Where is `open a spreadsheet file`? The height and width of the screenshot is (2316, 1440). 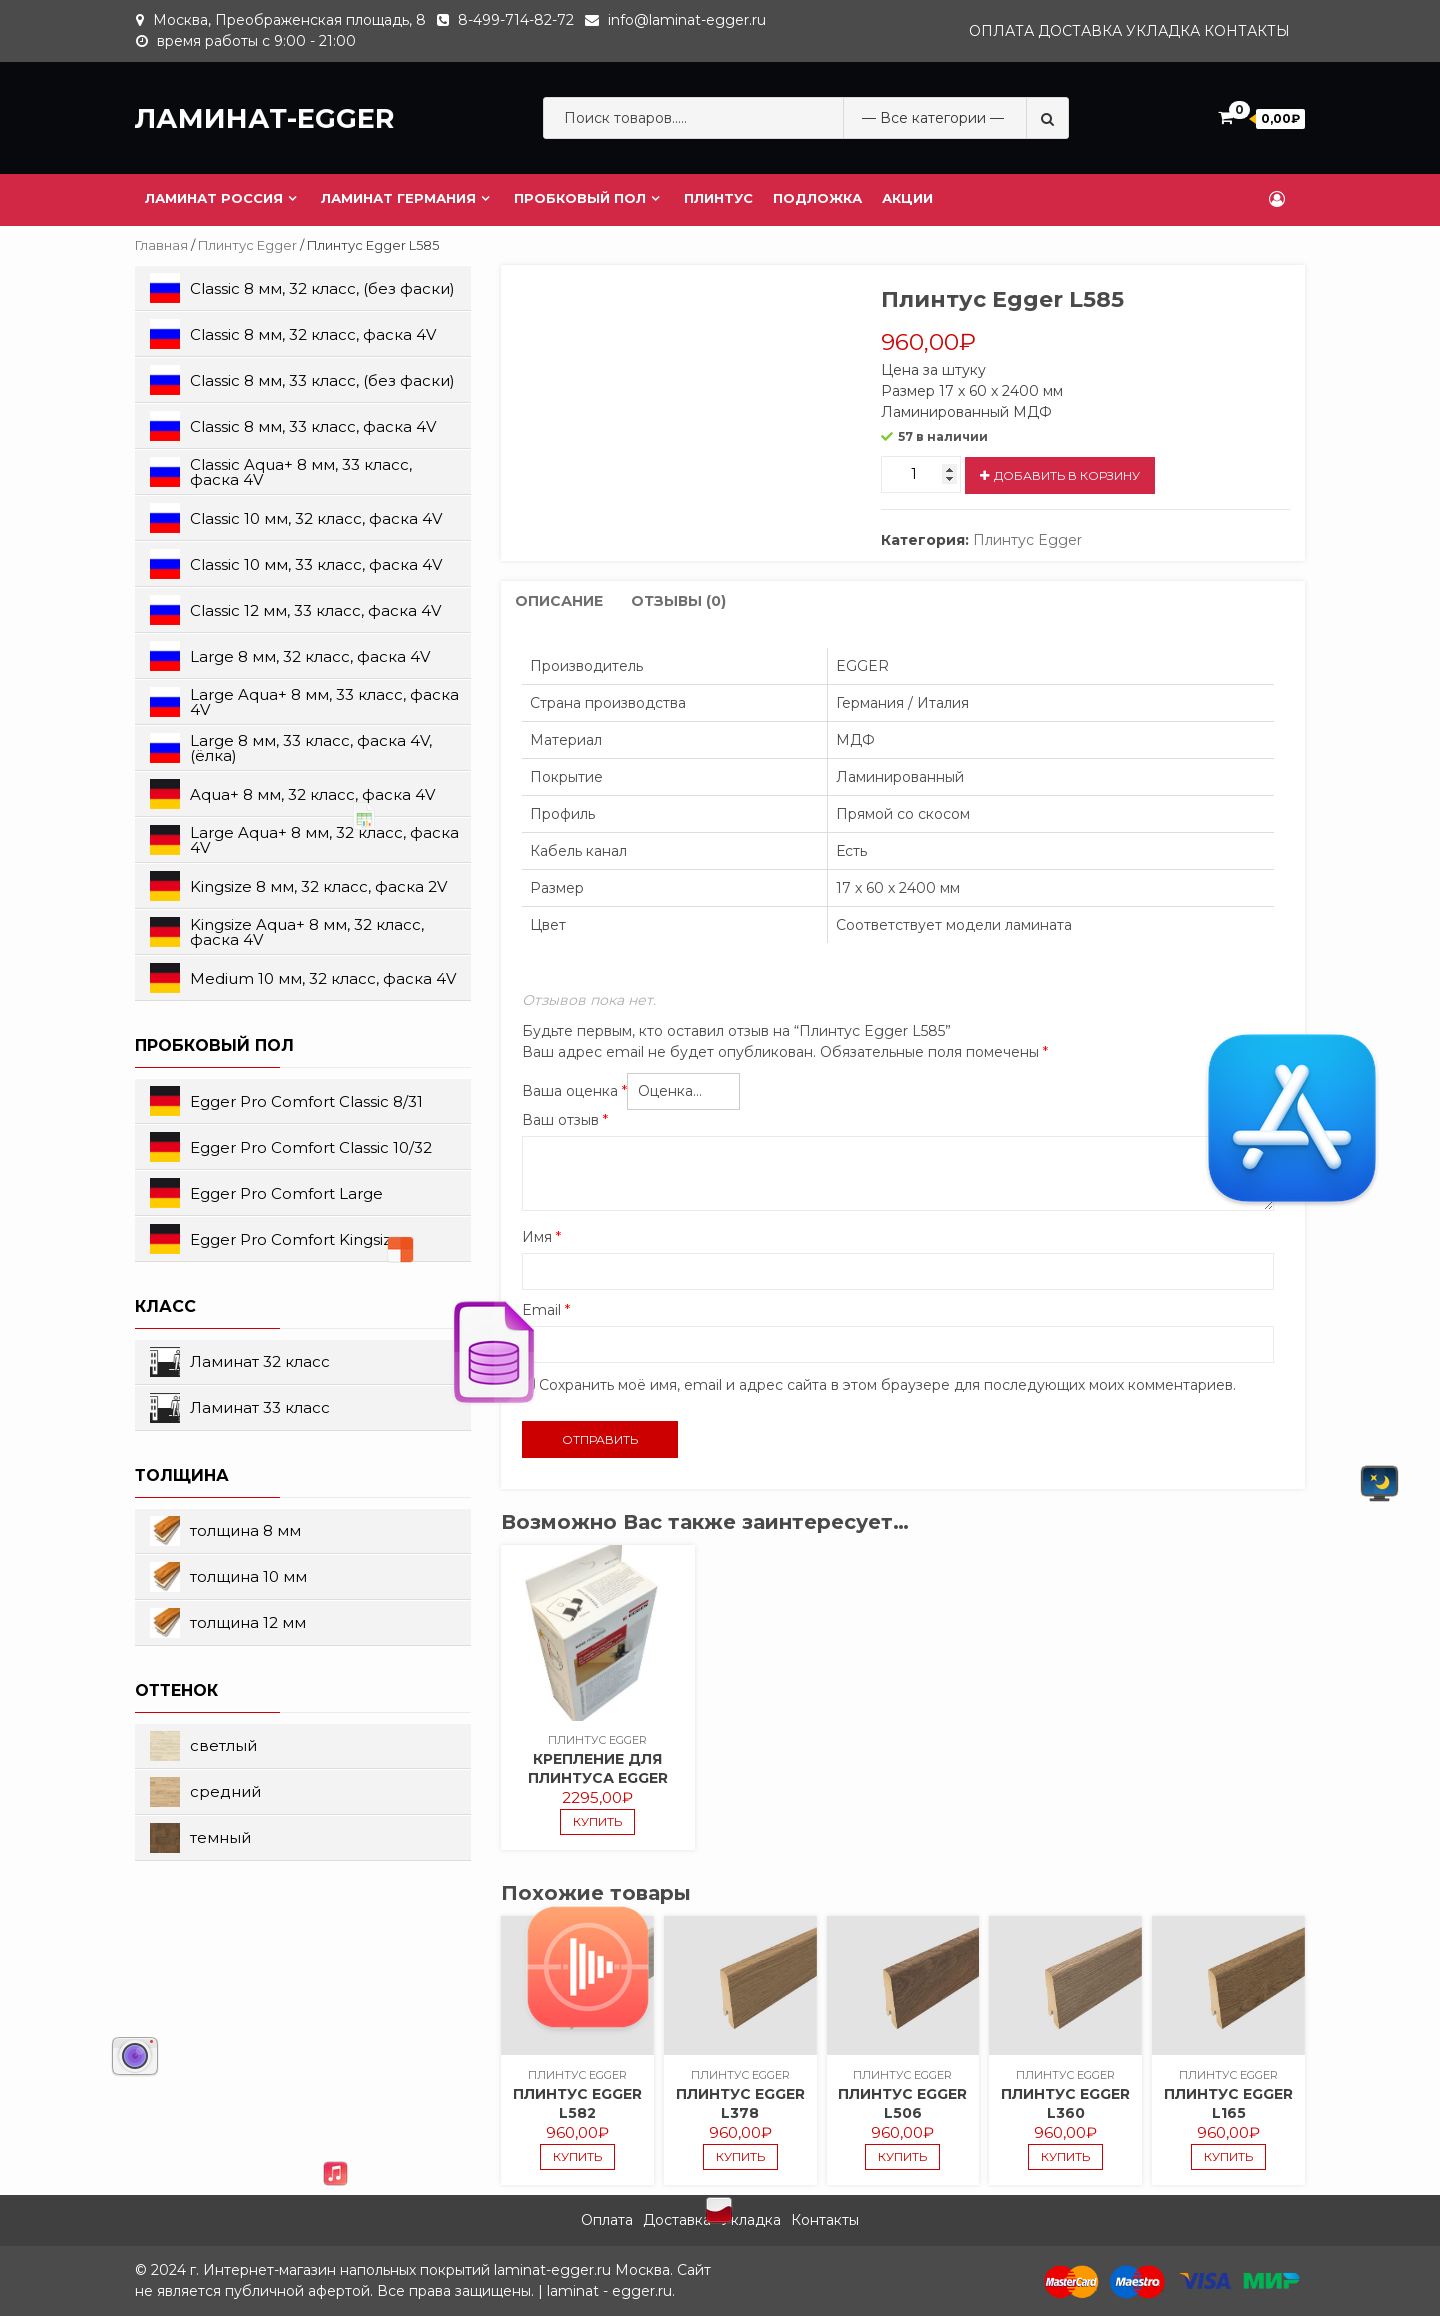 open a spreadsheet file is located at coordinates (364, 816).